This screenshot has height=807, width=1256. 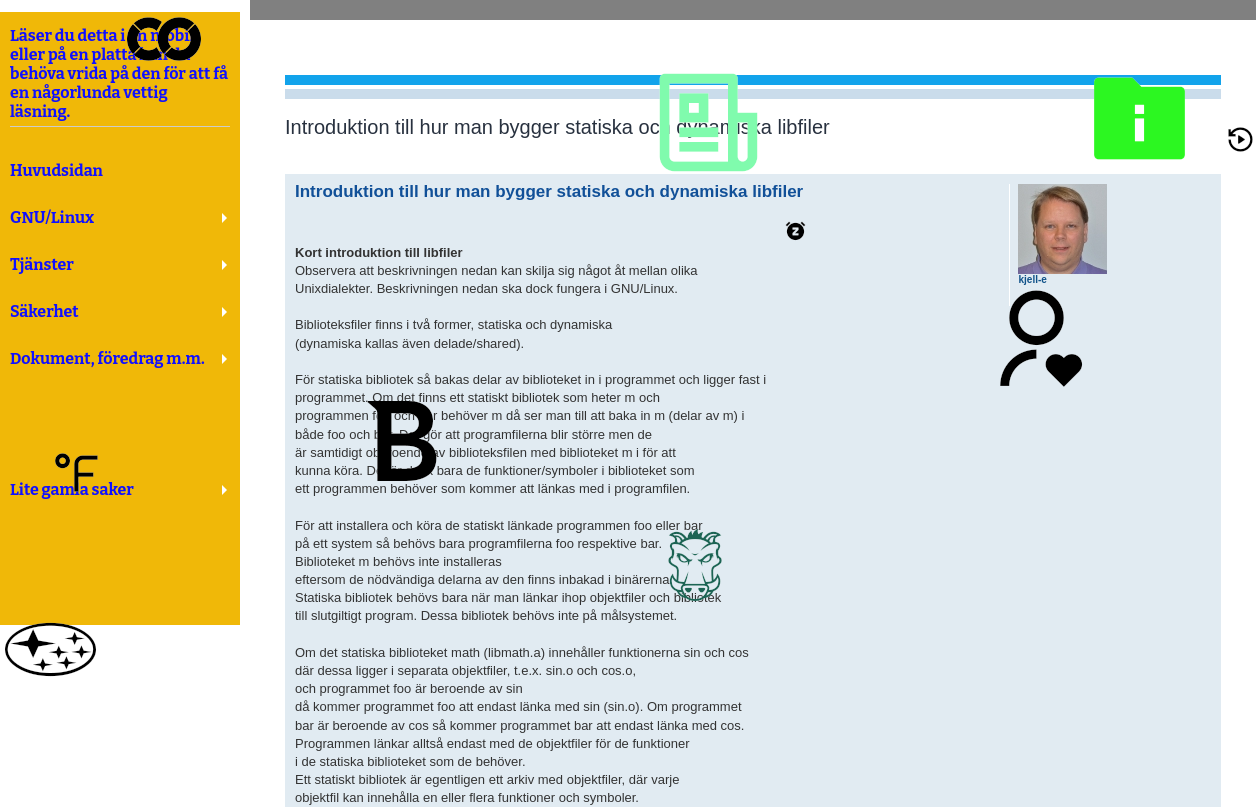 What do you see at coordinates (1240, 139) in the screenshot?
I see `view memories or flashback content` at bounding box center [1240, 139].